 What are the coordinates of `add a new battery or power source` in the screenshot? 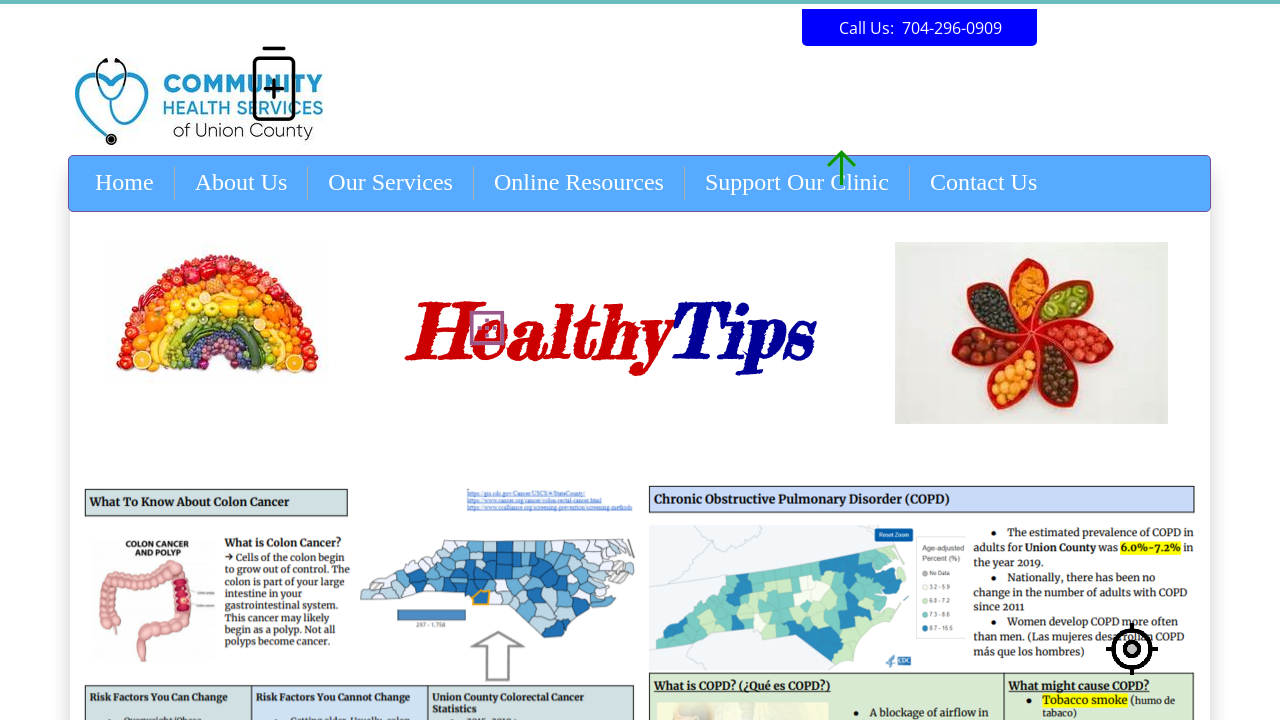 It's located at (274, 85).